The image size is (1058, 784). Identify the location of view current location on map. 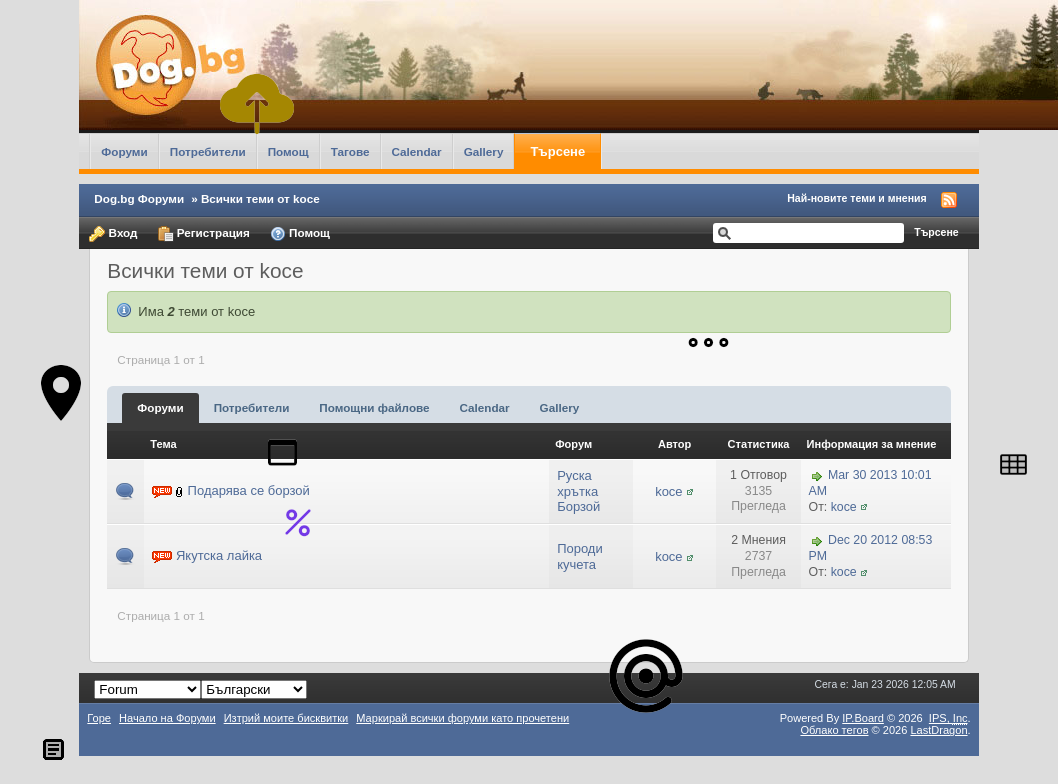
(61, 393).